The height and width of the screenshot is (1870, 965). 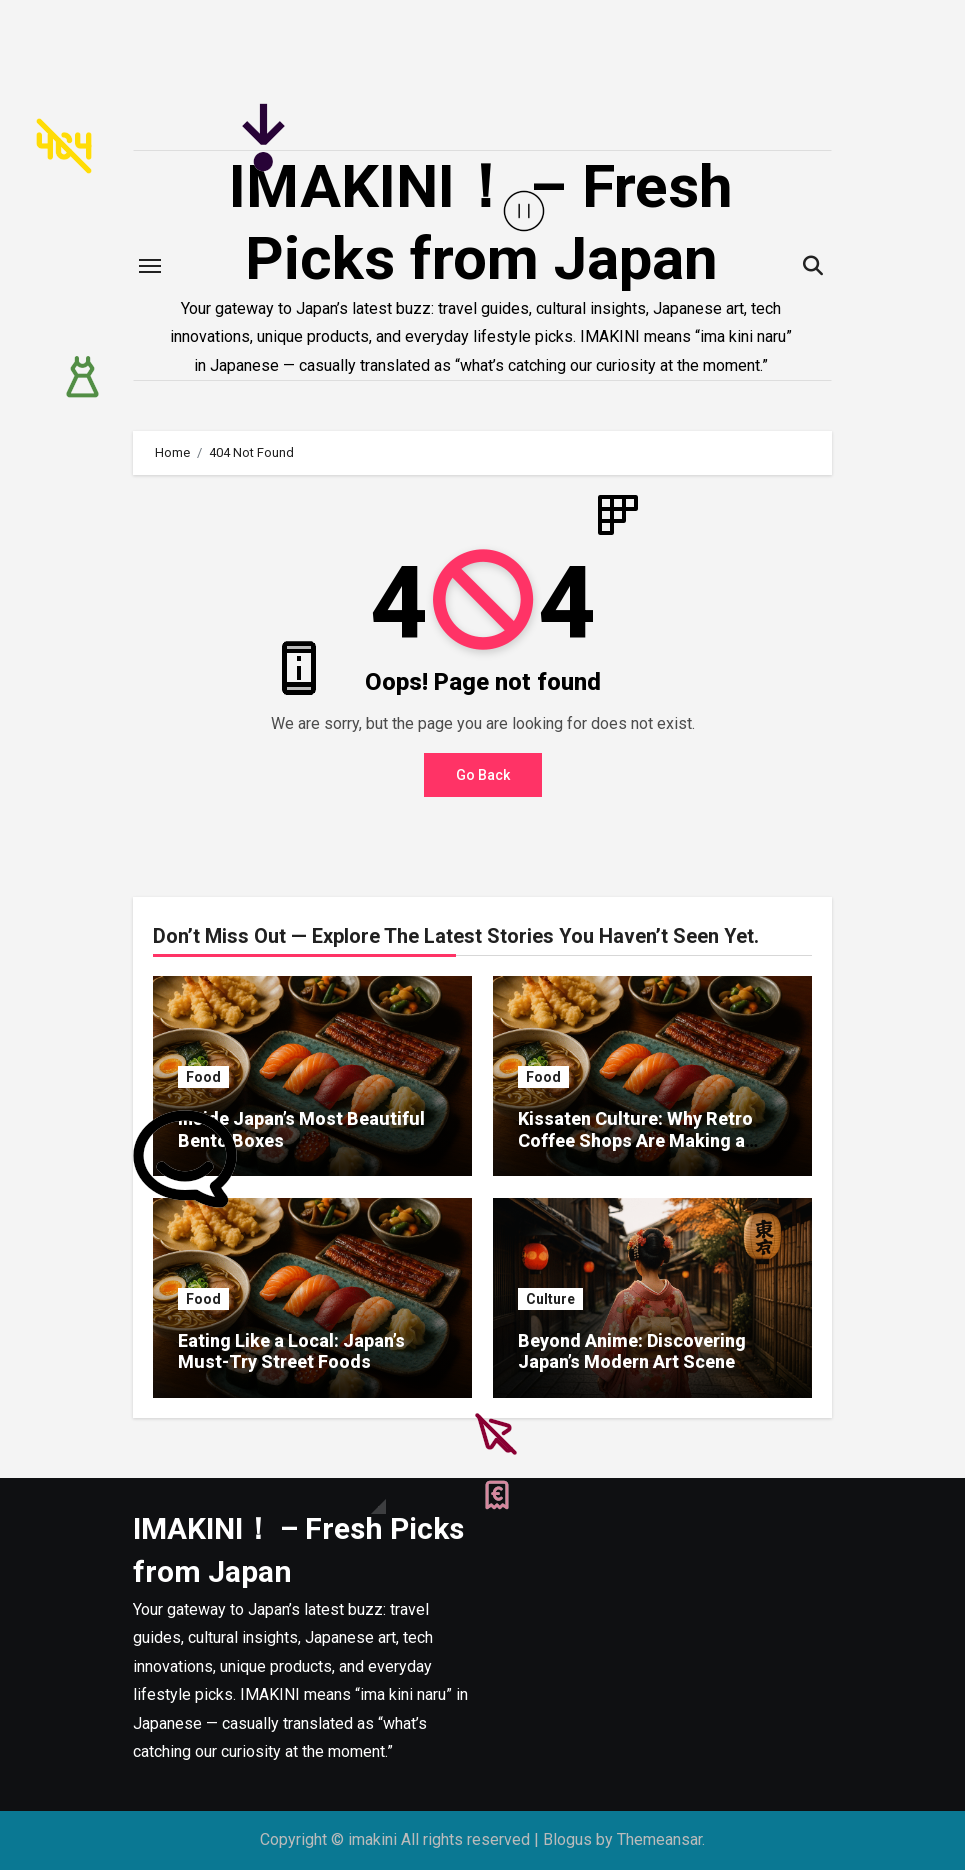 What do you see at coordinates (378, 1506) in the screenshot?
I see `indicates no cellular signal` at bounding box center [378, 1506].